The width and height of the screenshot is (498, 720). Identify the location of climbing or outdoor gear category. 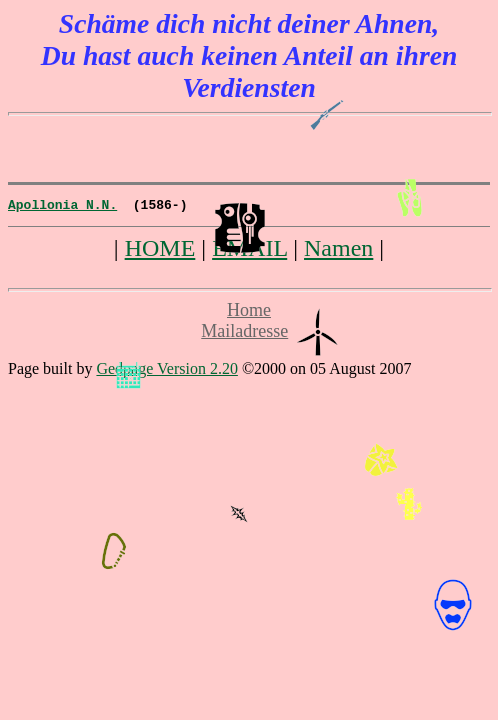
(114, 551).